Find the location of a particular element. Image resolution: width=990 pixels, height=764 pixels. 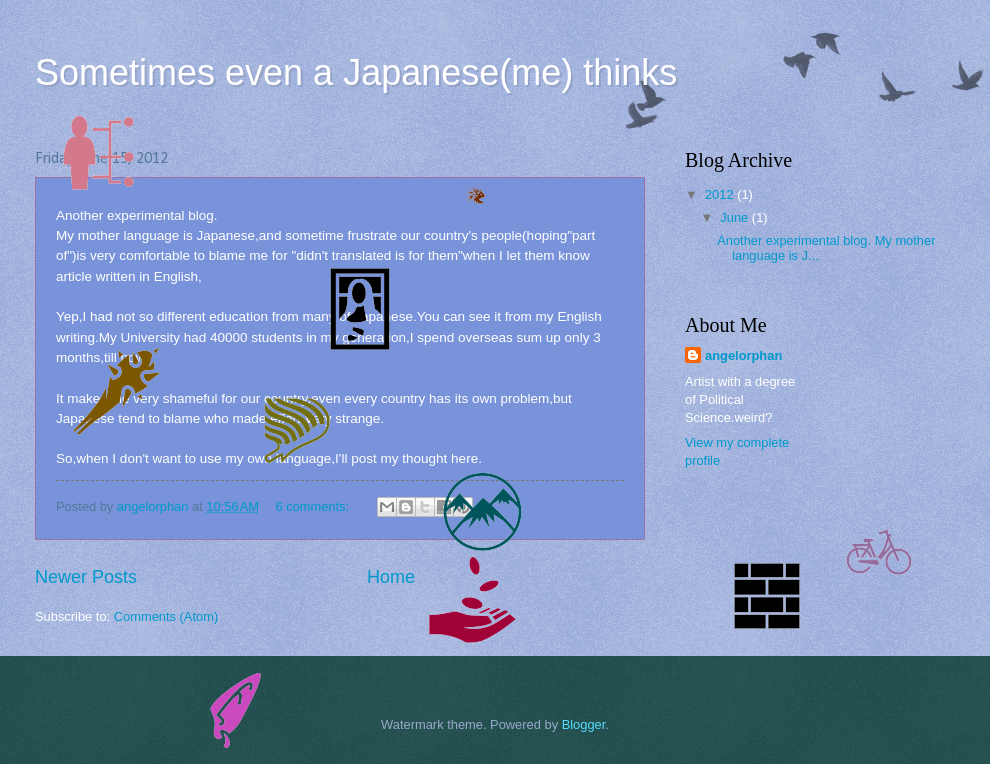

select elf or fantasy race character is located at coordinates (235, 710).